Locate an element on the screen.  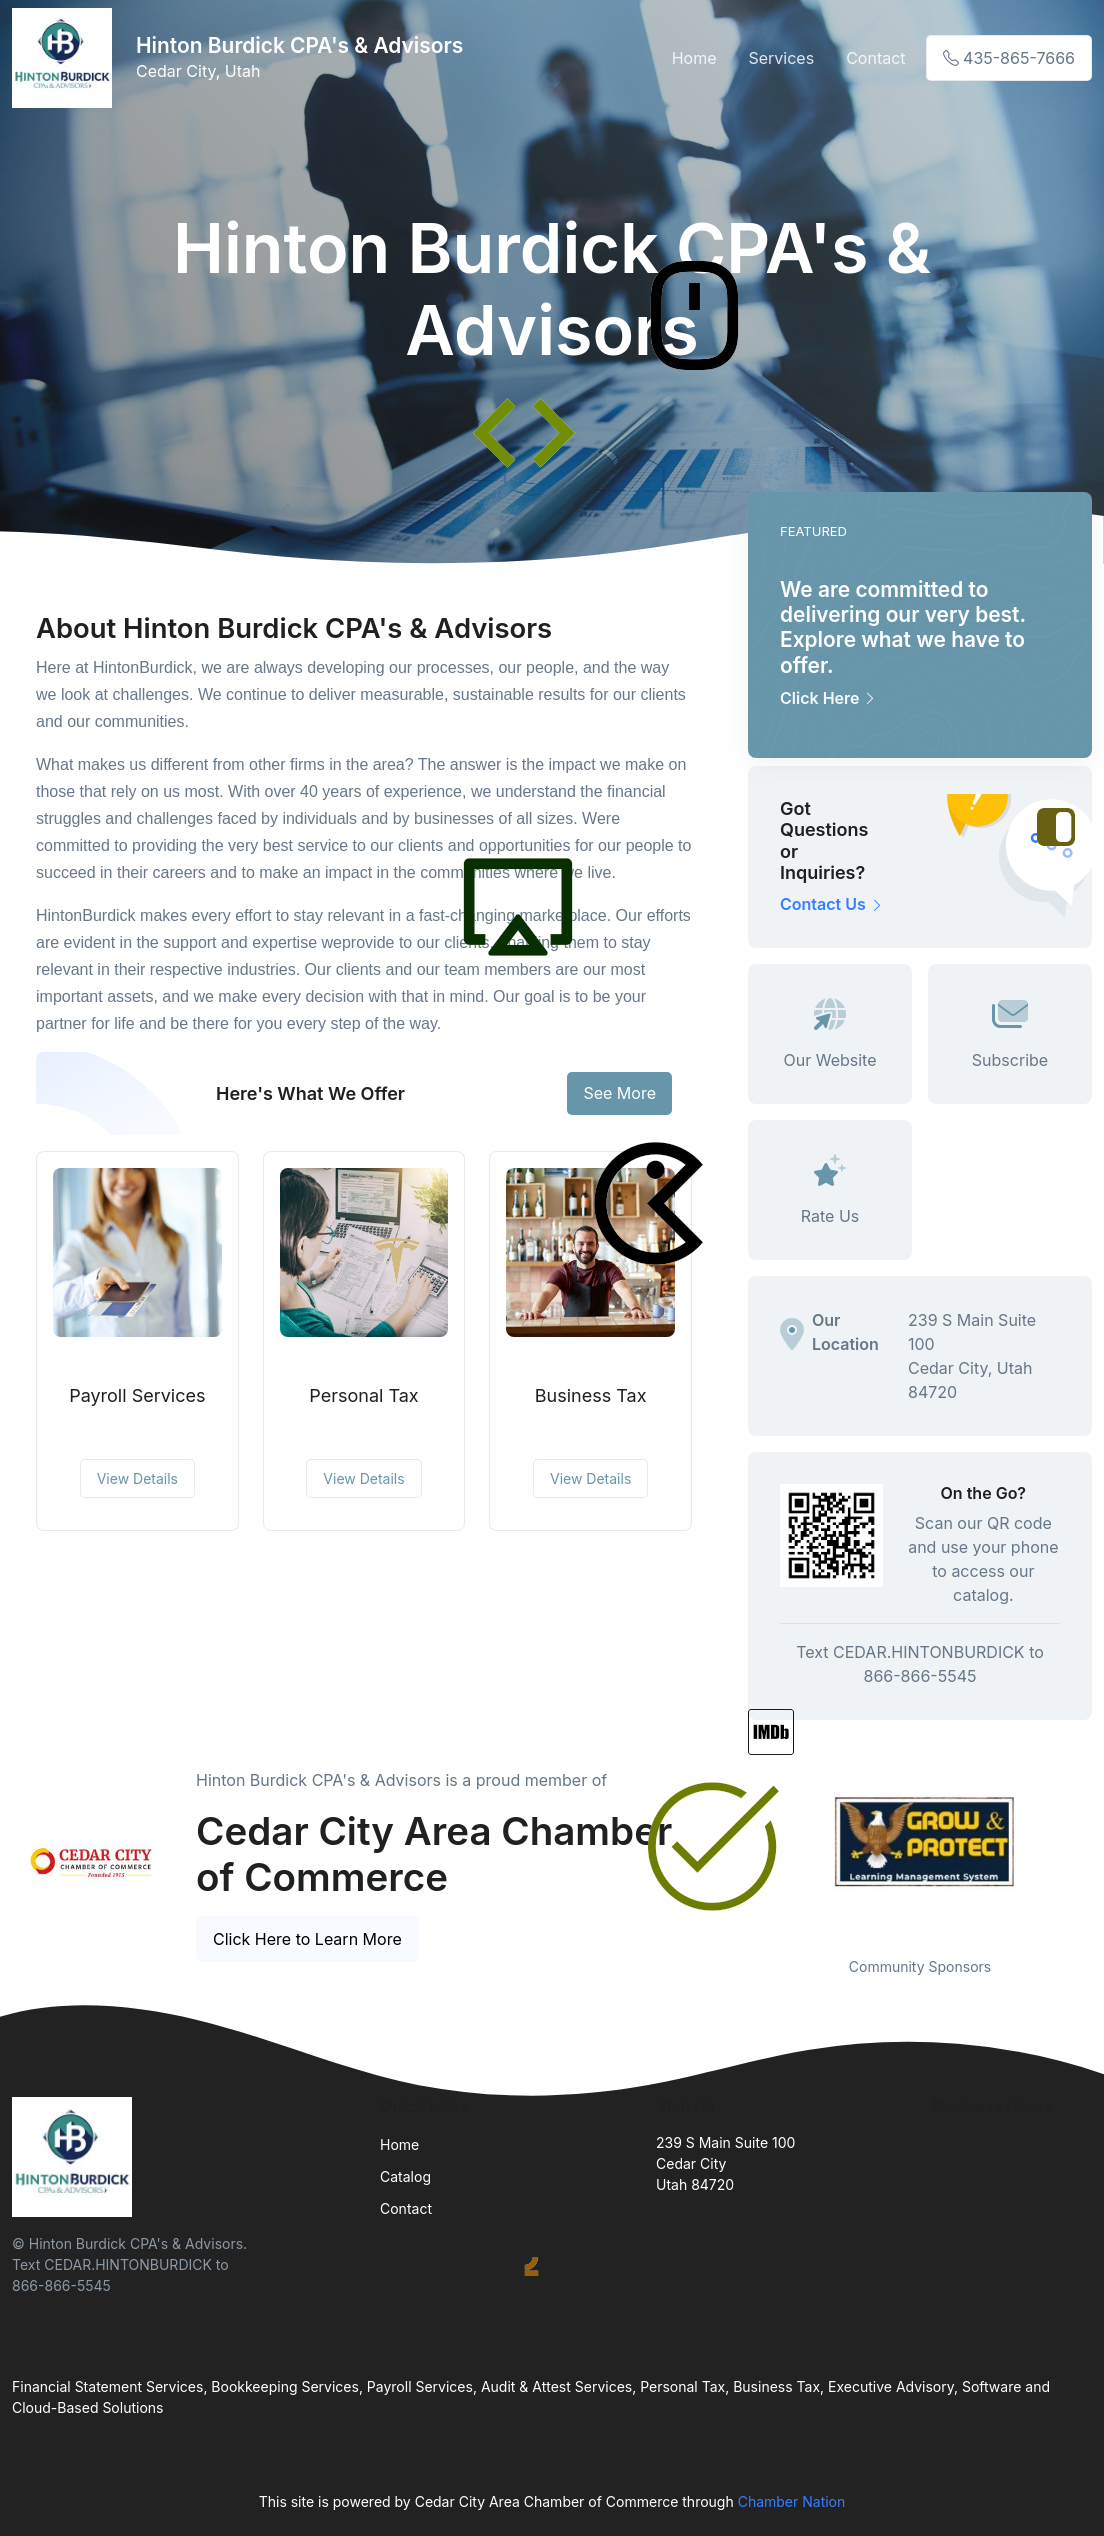
stream content to an external display via airplay is located at coordinates (518, 907).